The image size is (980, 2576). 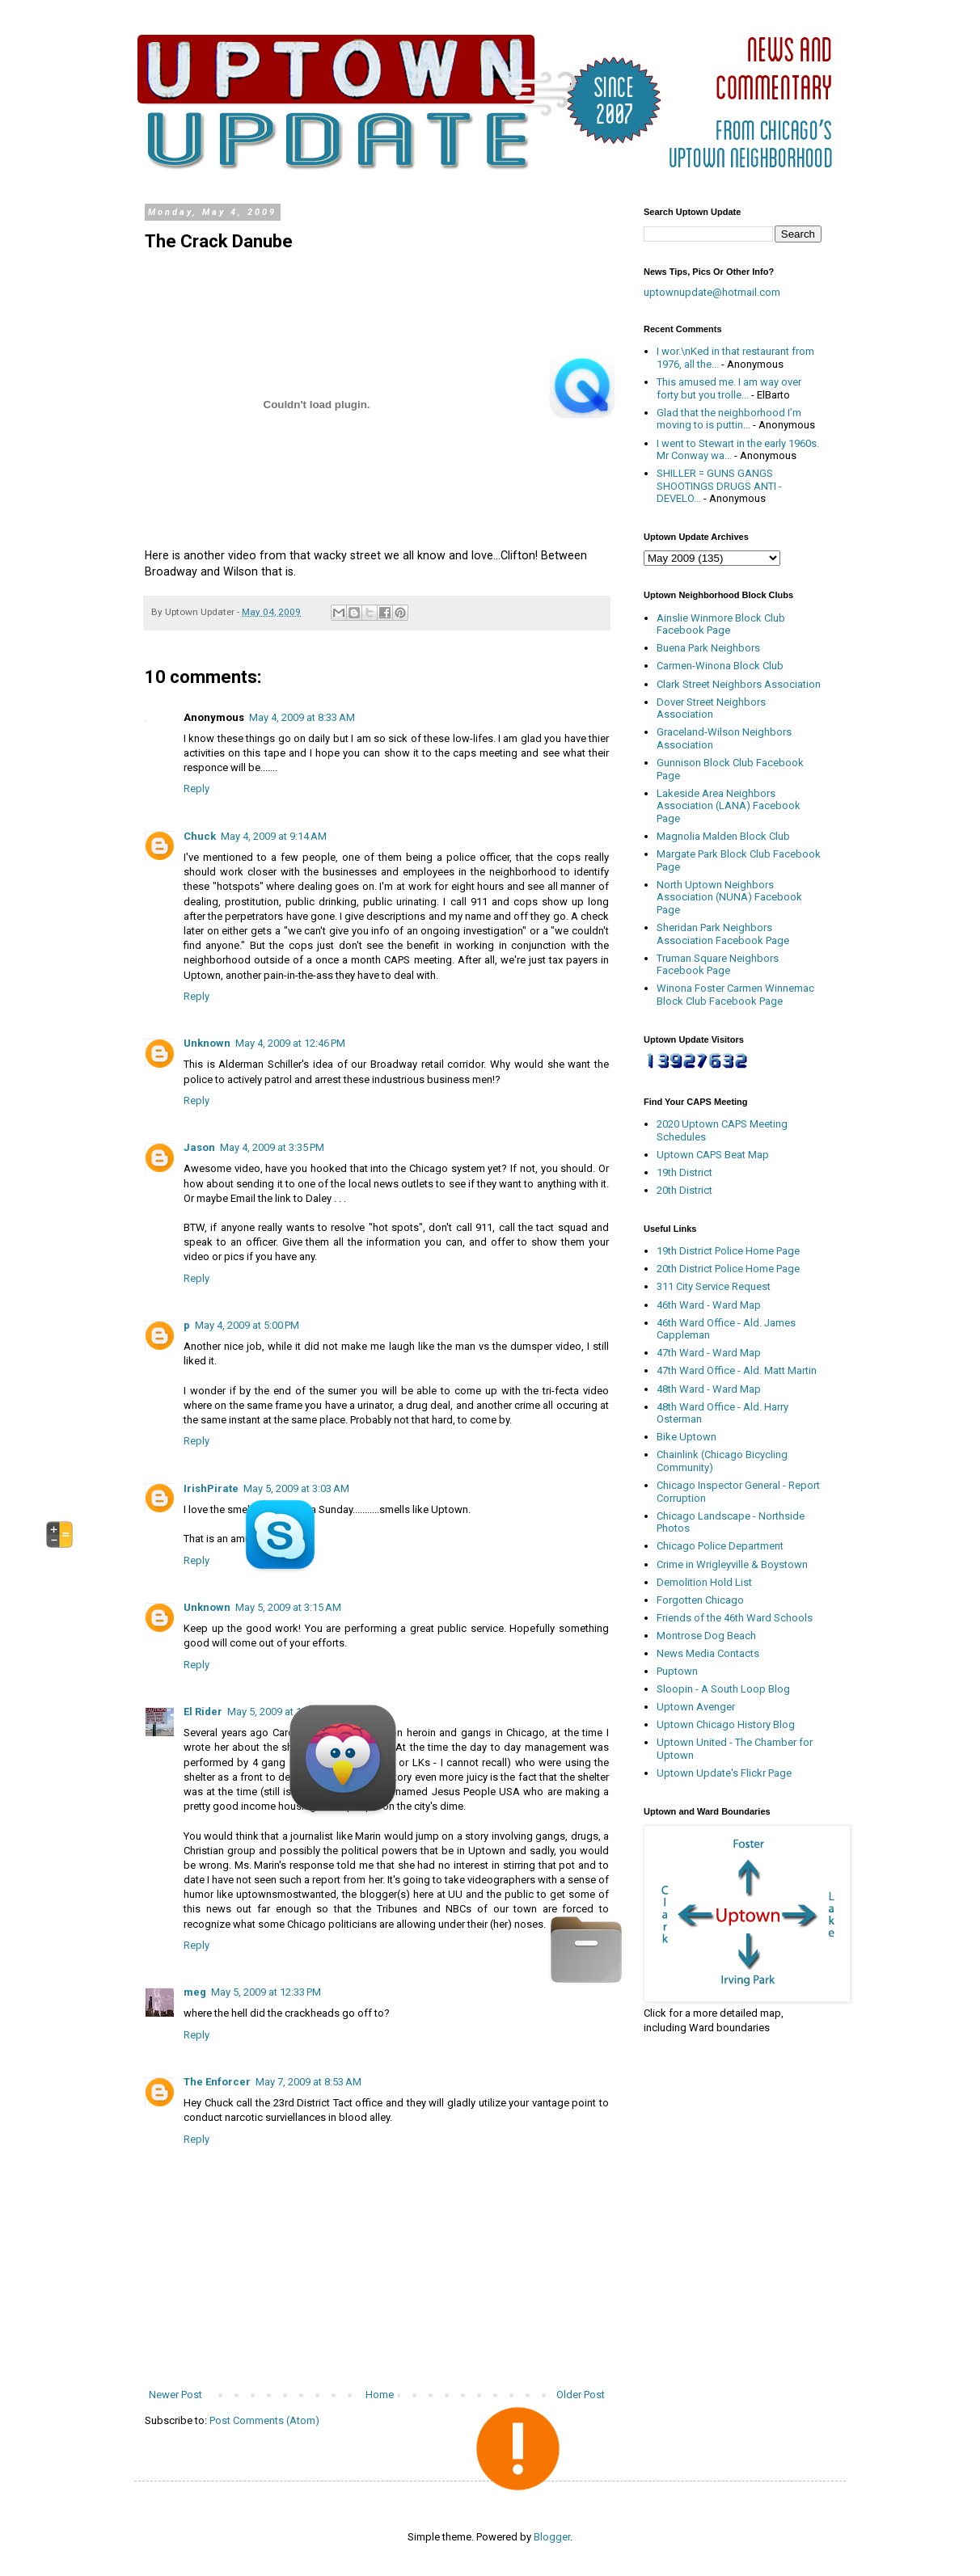 I want to click on open Skype app, so click(x=280, y=1534).